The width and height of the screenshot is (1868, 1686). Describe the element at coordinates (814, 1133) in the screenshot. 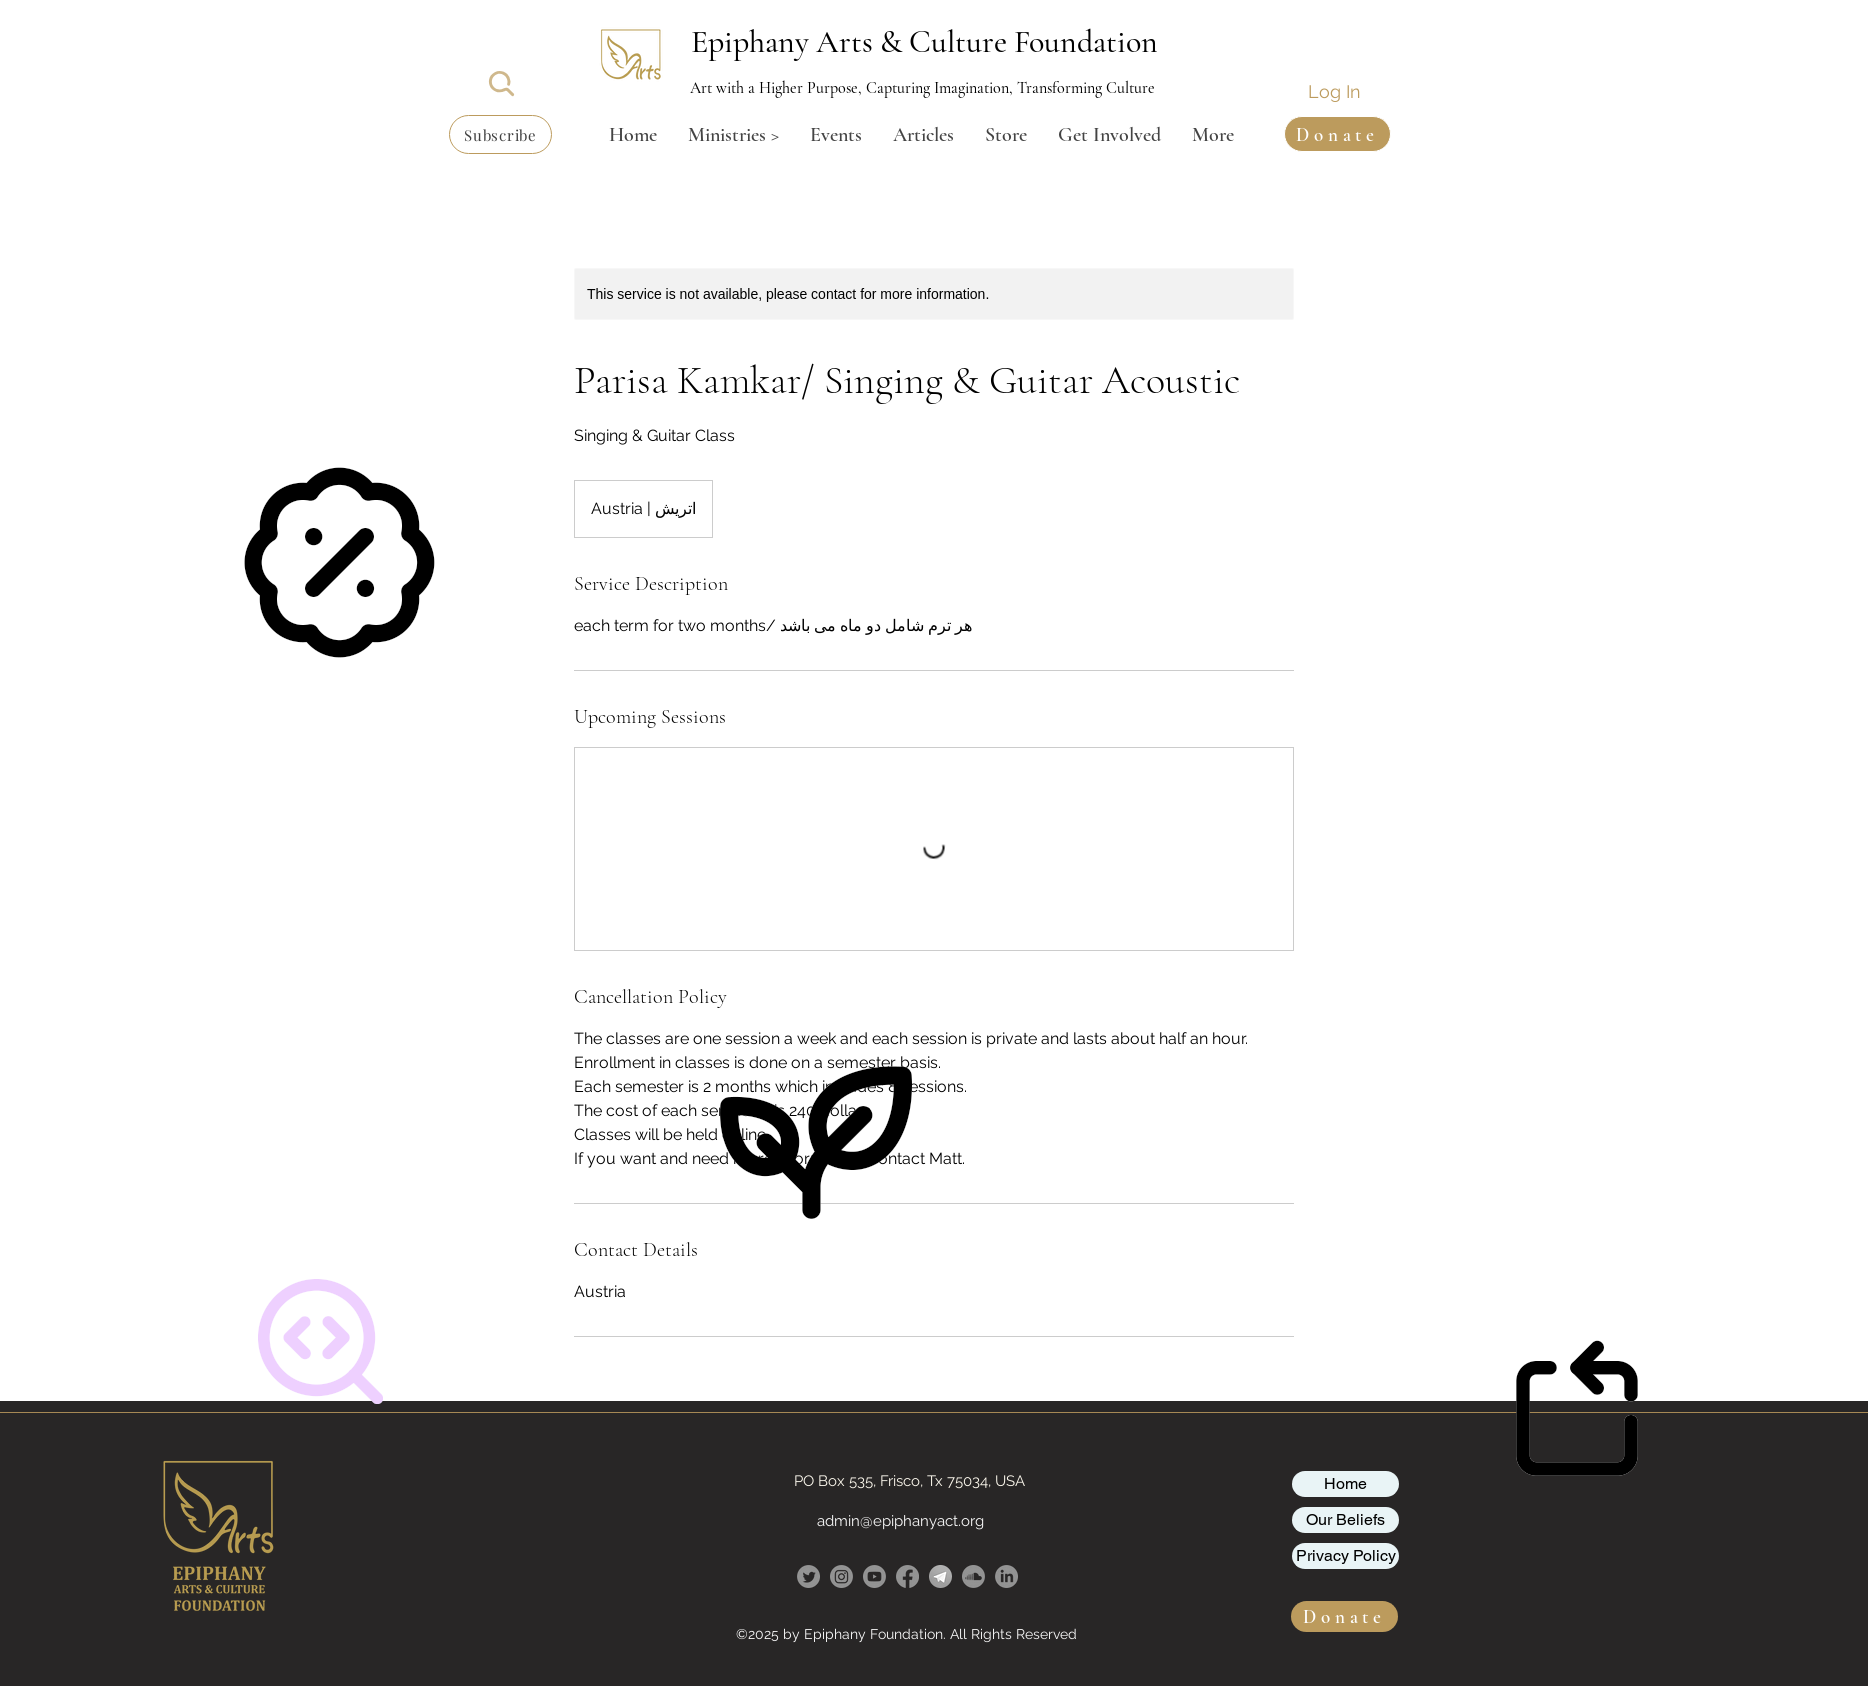

I see `access garden or plant care features` at that location.